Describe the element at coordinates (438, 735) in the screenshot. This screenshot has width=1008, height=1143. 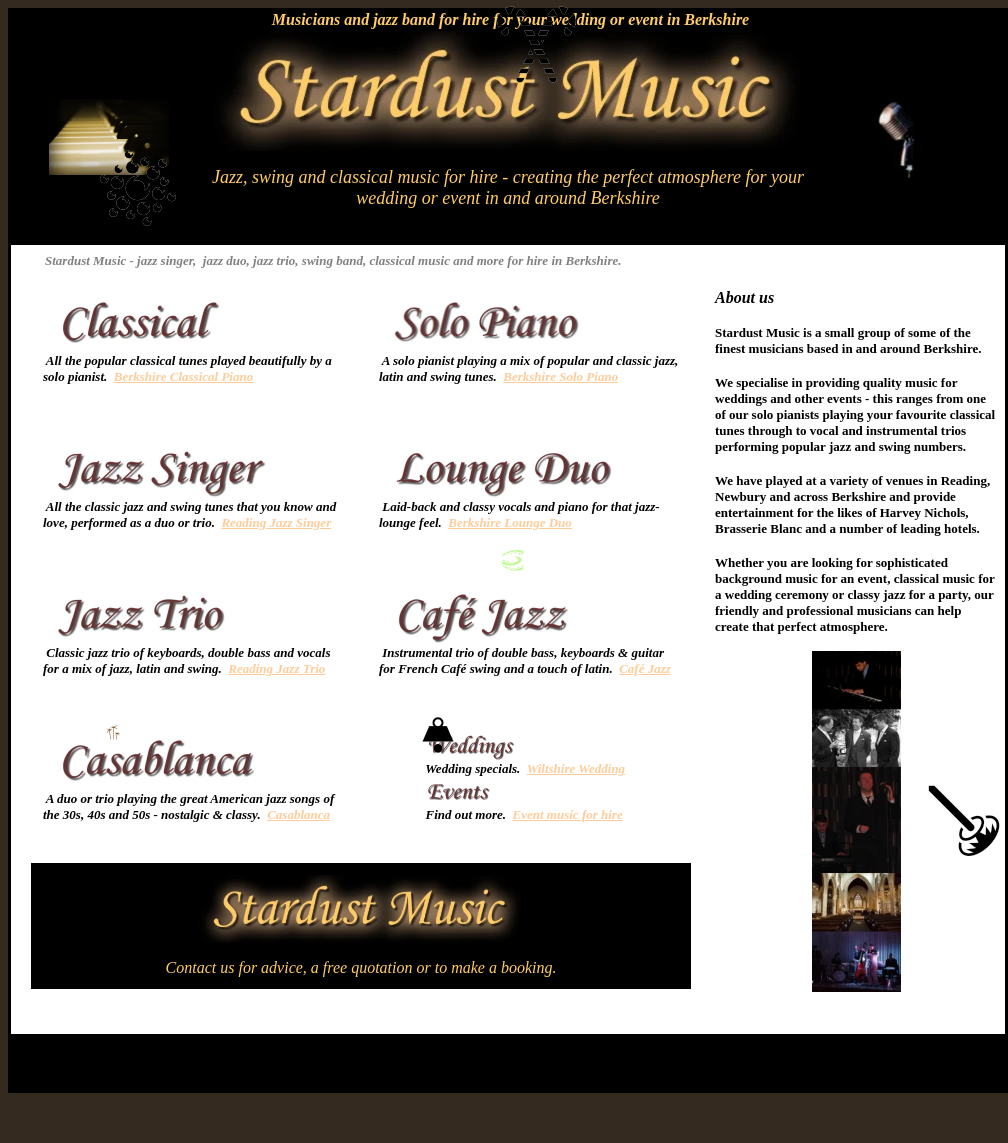
I see `indicates a crushing or weight-based attack in a game` at that location.